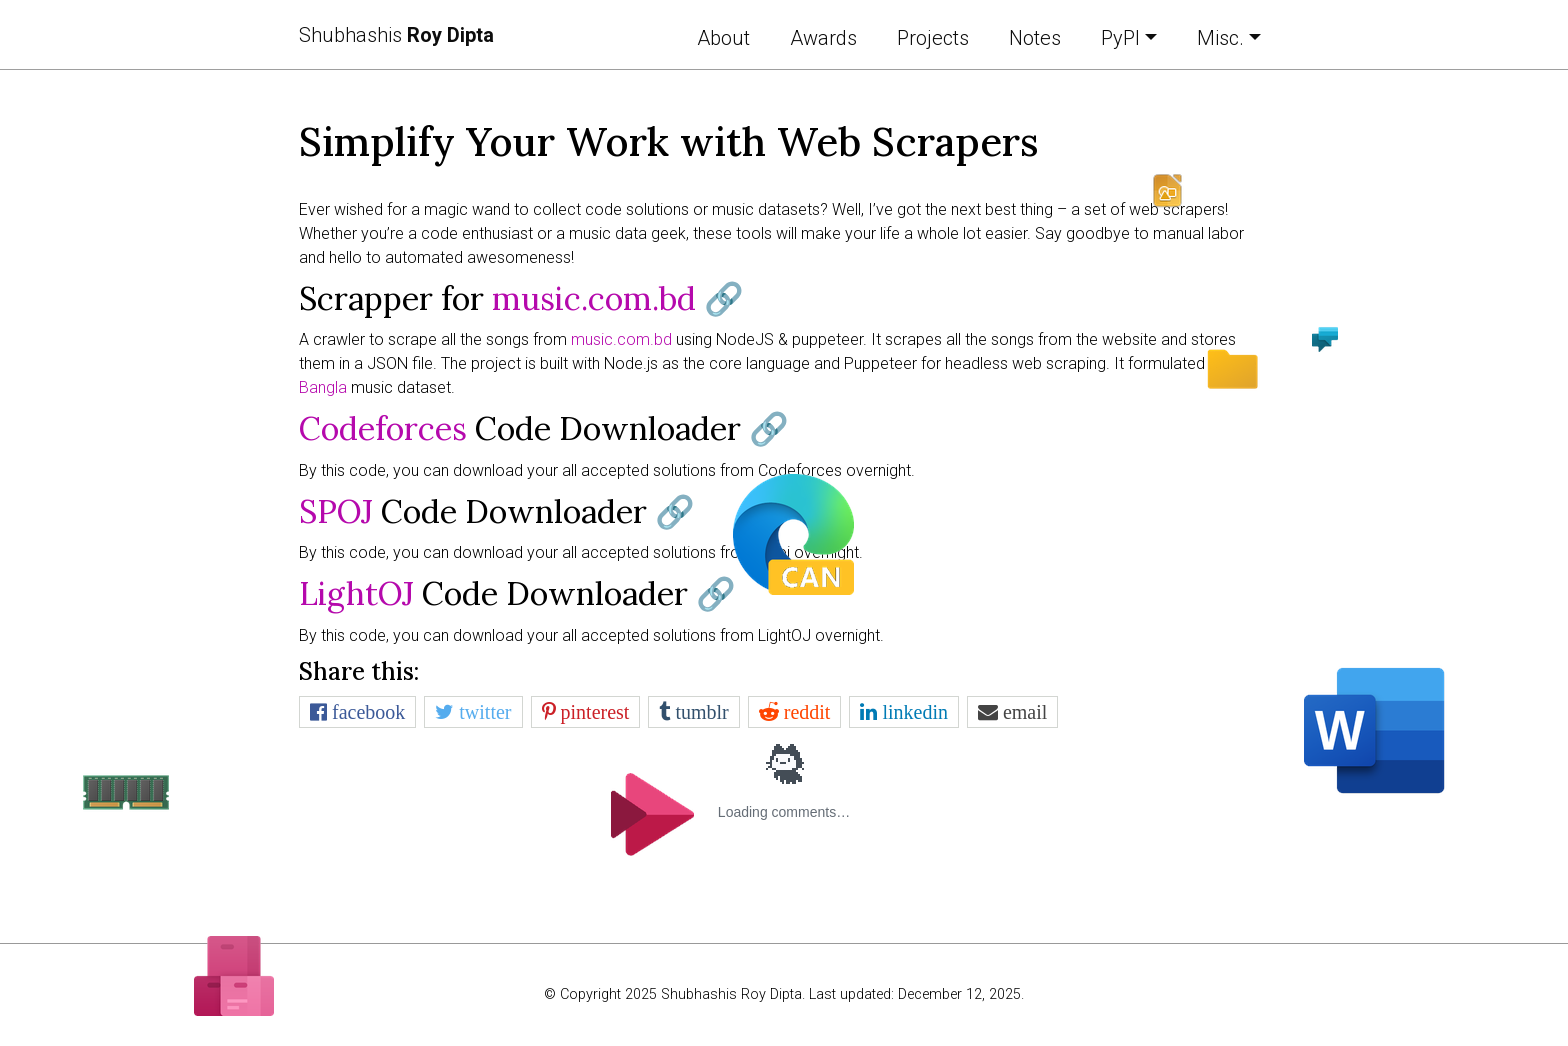 The width and height of the screenshot is (1568, 1046). Describe the element at coordinates (1232, 370) in the screenshot. I see `open liveback folder` at that location.